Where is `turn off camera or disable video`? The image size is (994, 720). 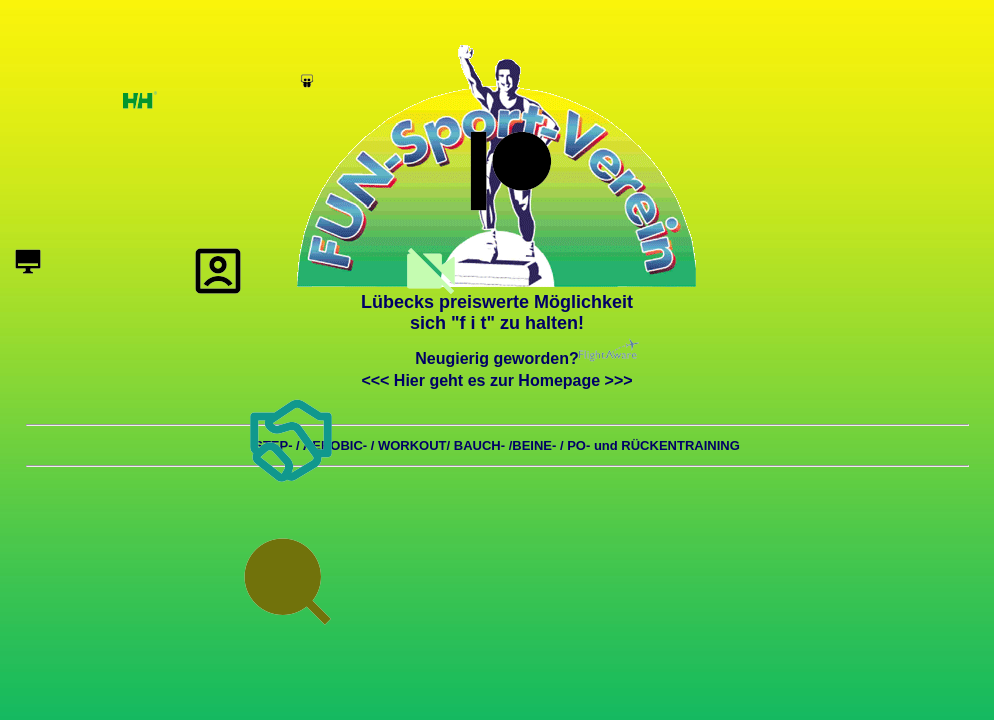 turn off camera or disable video is located at coordinates (431, 271).